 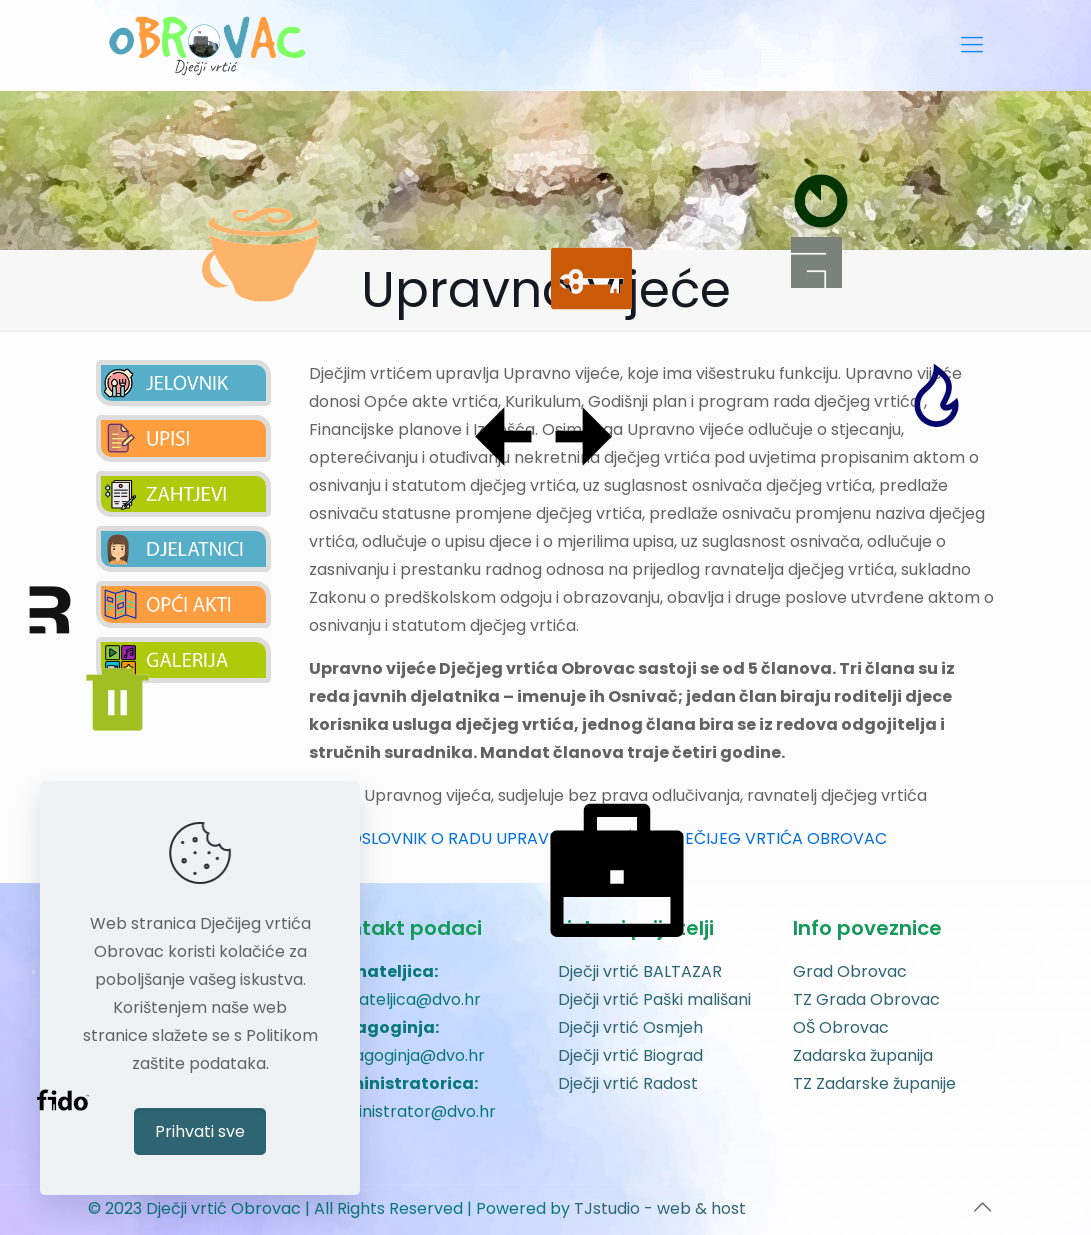 I want to click on indicates coffeescript programming language, so click(x=260, y=254).